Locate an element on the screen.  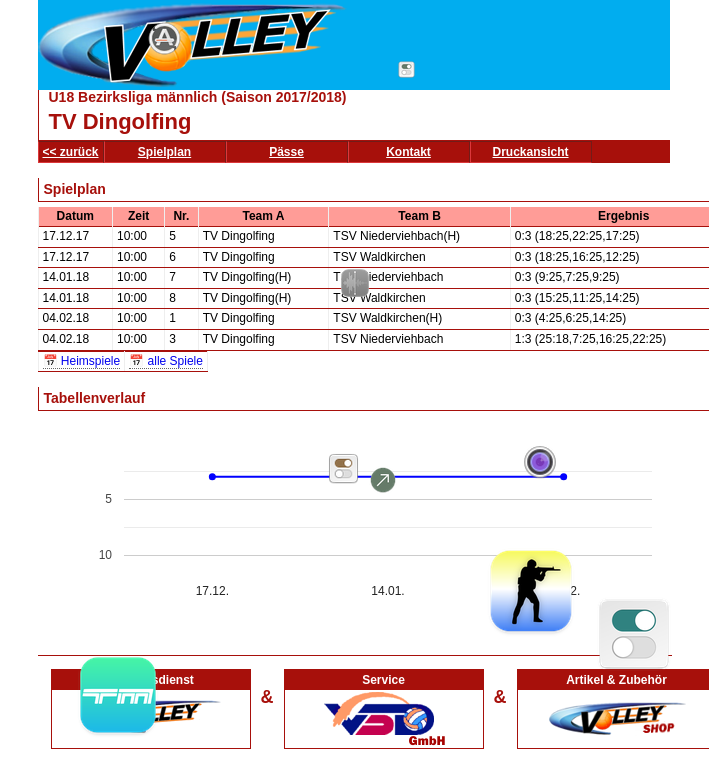
open gnome tweaks to customize system settings is located at coordinates (343, 468).